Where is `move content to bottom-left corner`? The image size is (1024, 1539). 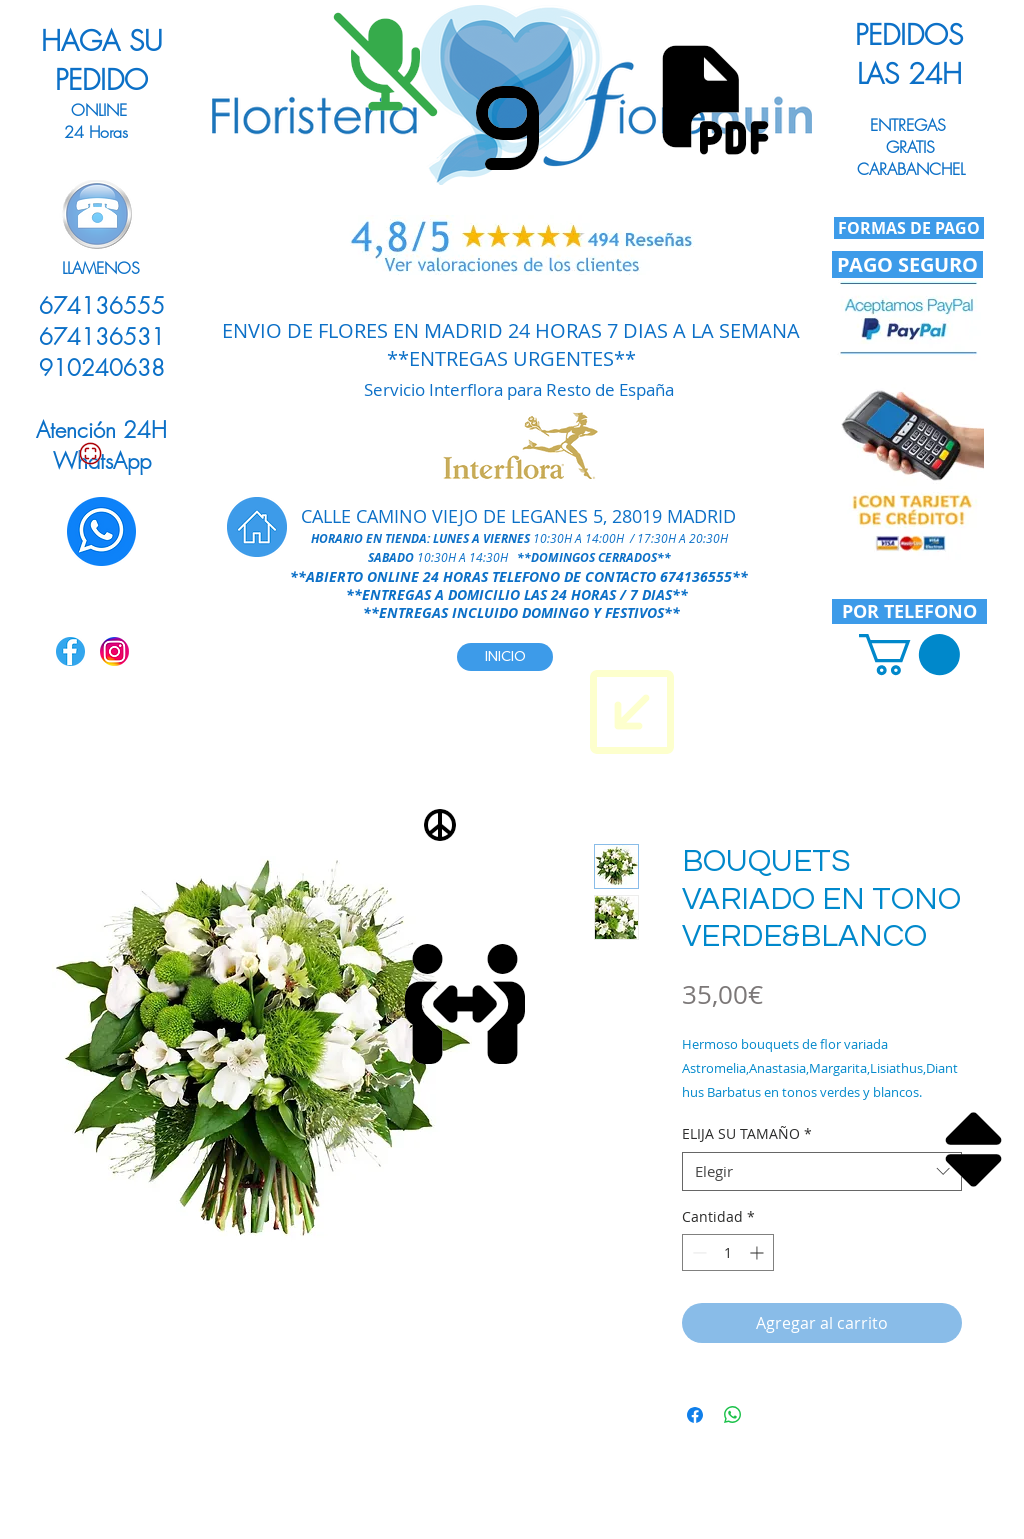 move content to bottom-left corner is located at coordinates (632, 712).